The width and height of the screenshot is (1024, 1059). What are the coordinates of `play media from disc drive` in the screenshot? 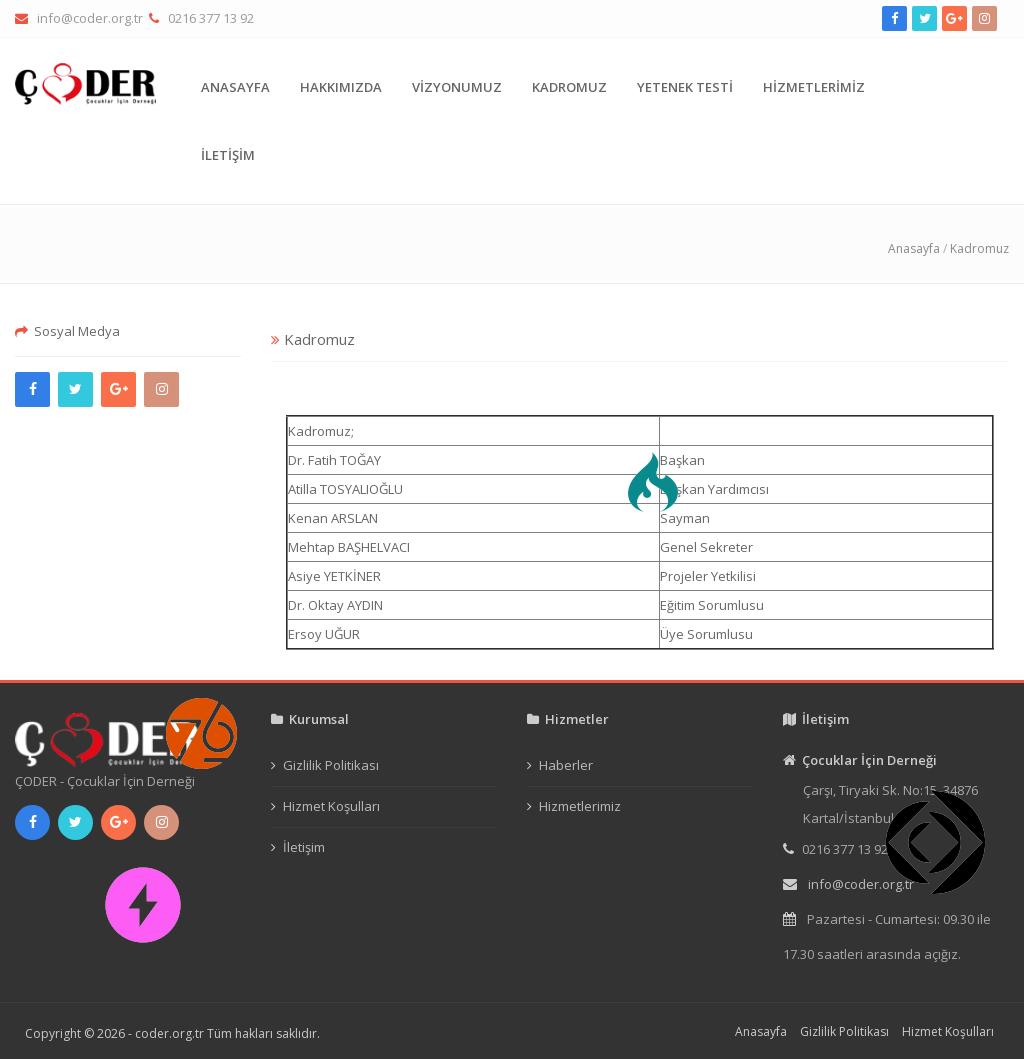 It's located at (143, 905).